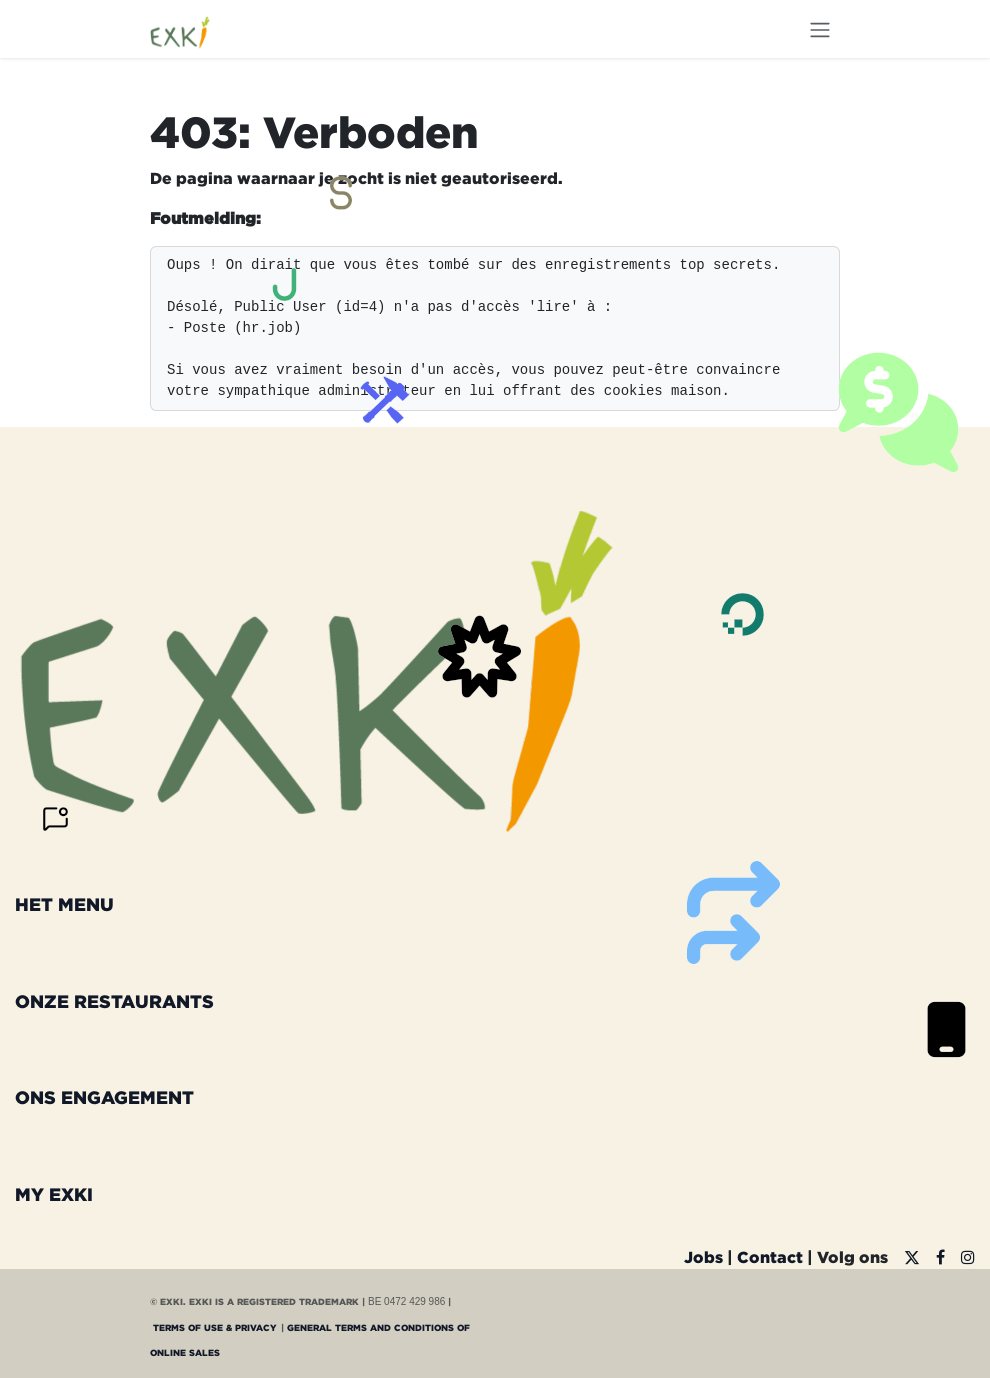 The width and height of the screenshot is (990, 1378). I want to click on indicates an item starting with the letter S, so click(341, 193).